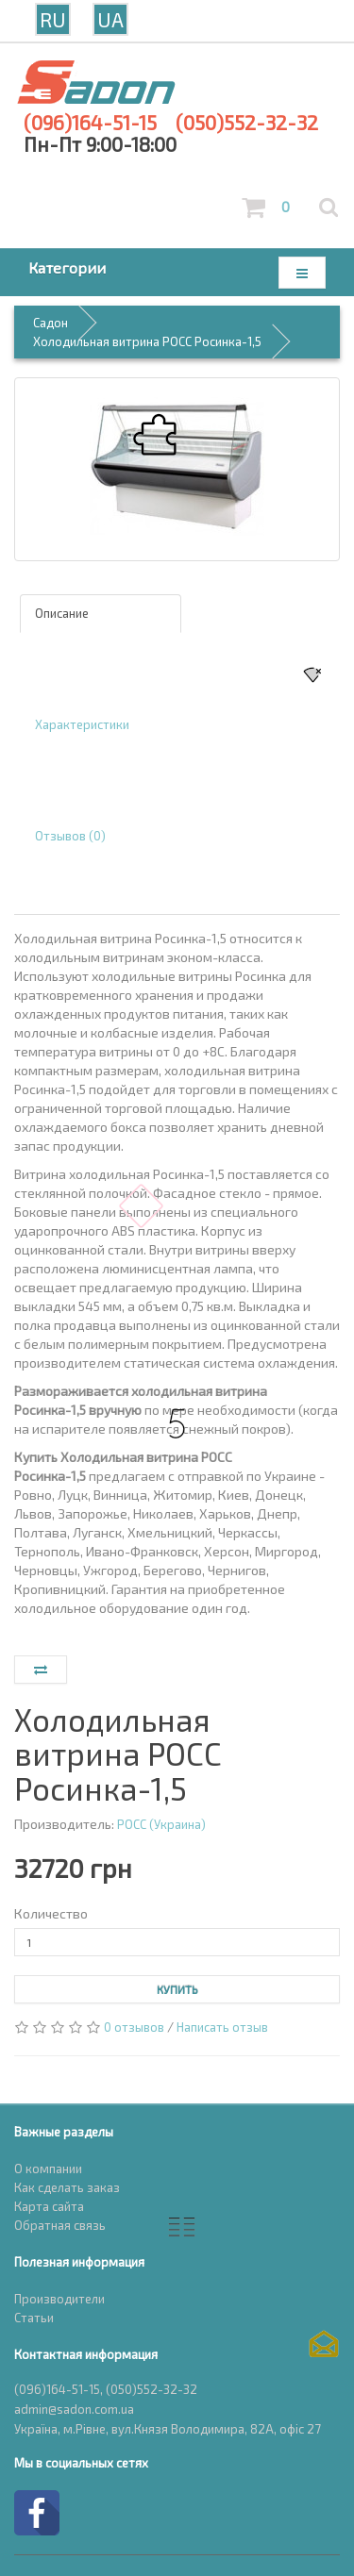 The image size is (354, 2576). What do you see at coordinates (177, 1423) in the screenshot?
I see `indicates the number five in a list or sequence` at bounding box center [177, 1423].